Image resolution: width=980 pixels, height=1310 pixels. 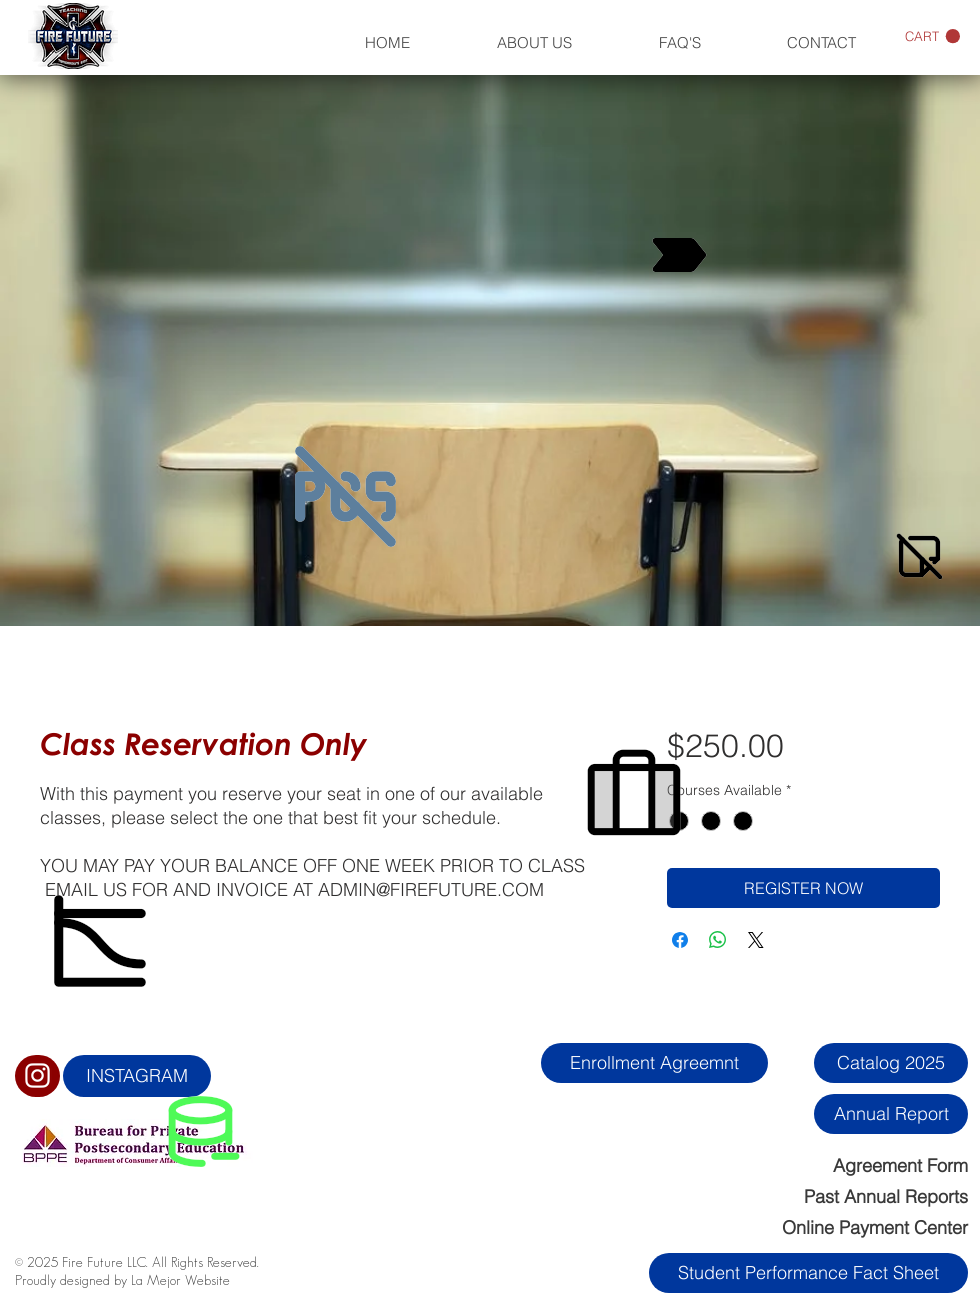 I want to click on remove a database or data source, so click(x=200, y=1131).